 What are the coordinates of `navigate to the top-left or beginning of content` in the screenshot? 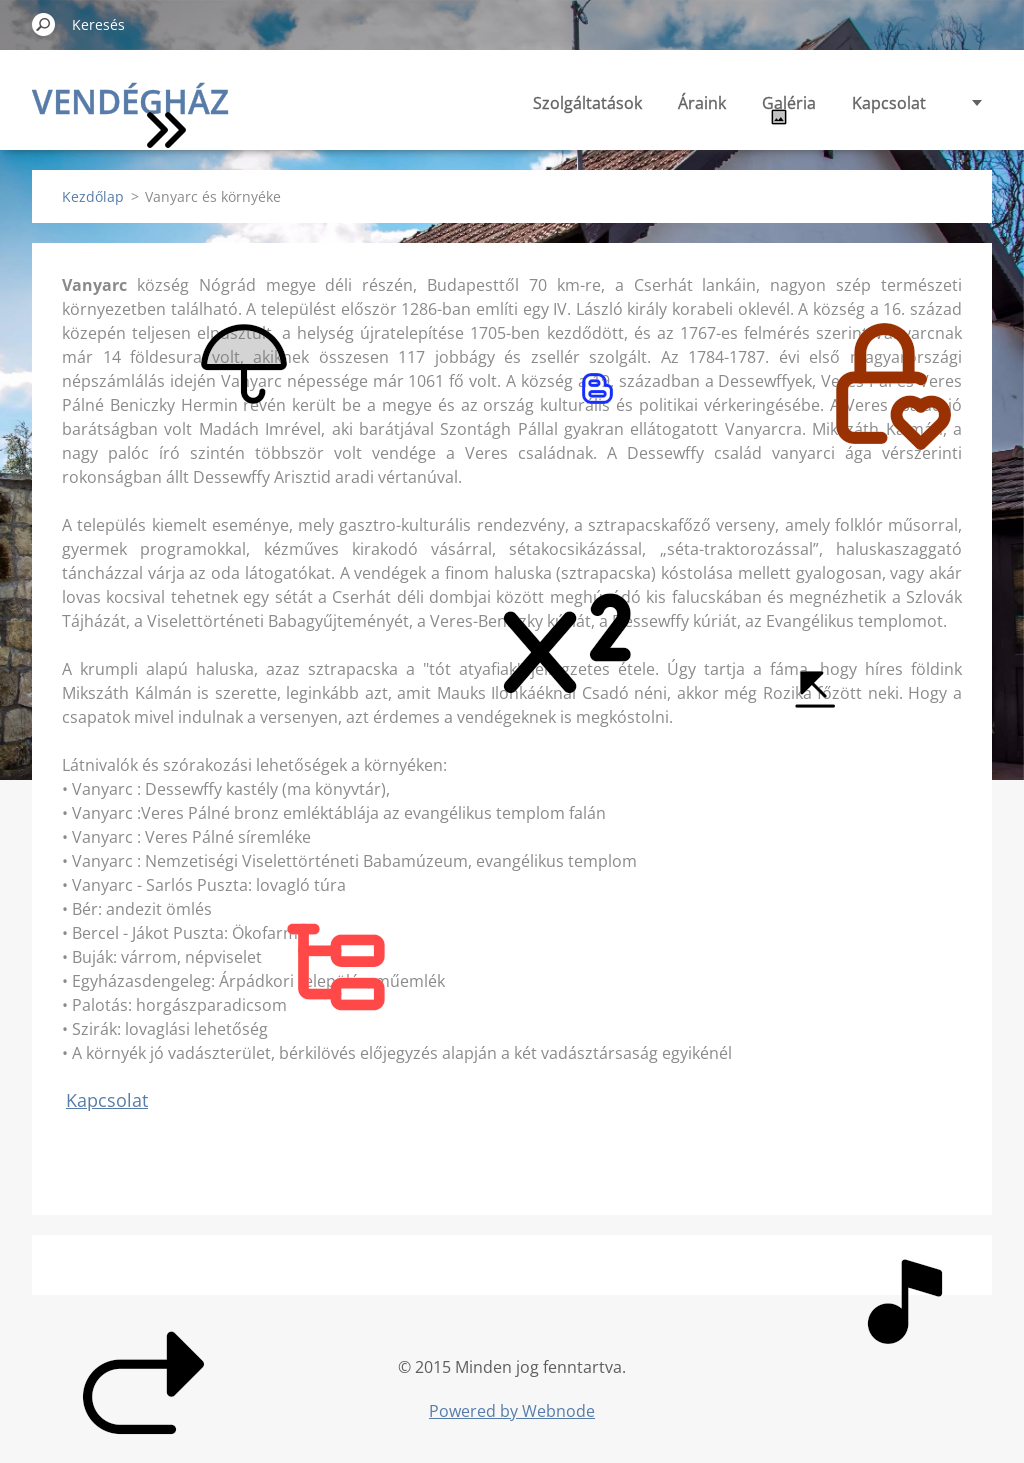 It's located at (813, 689).